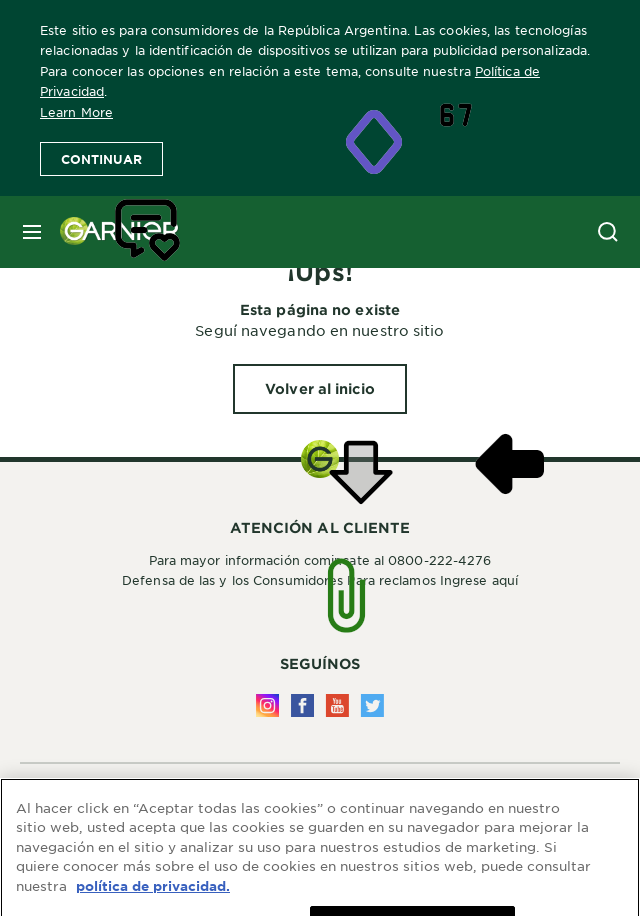 The width and height of the screenshot is (640, 916). Describe the element at coordinates (346, 595) in the screenshot. I see `attach a file to your message` at that location.